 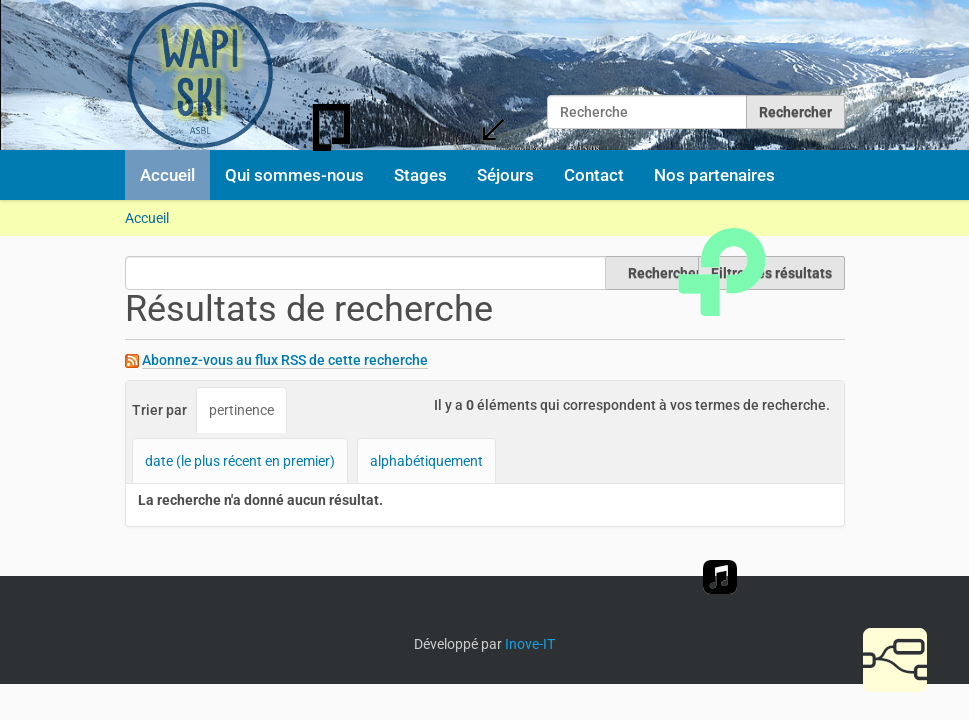 I want to click on pagekit CMS logo, so click(x=331, y=127).